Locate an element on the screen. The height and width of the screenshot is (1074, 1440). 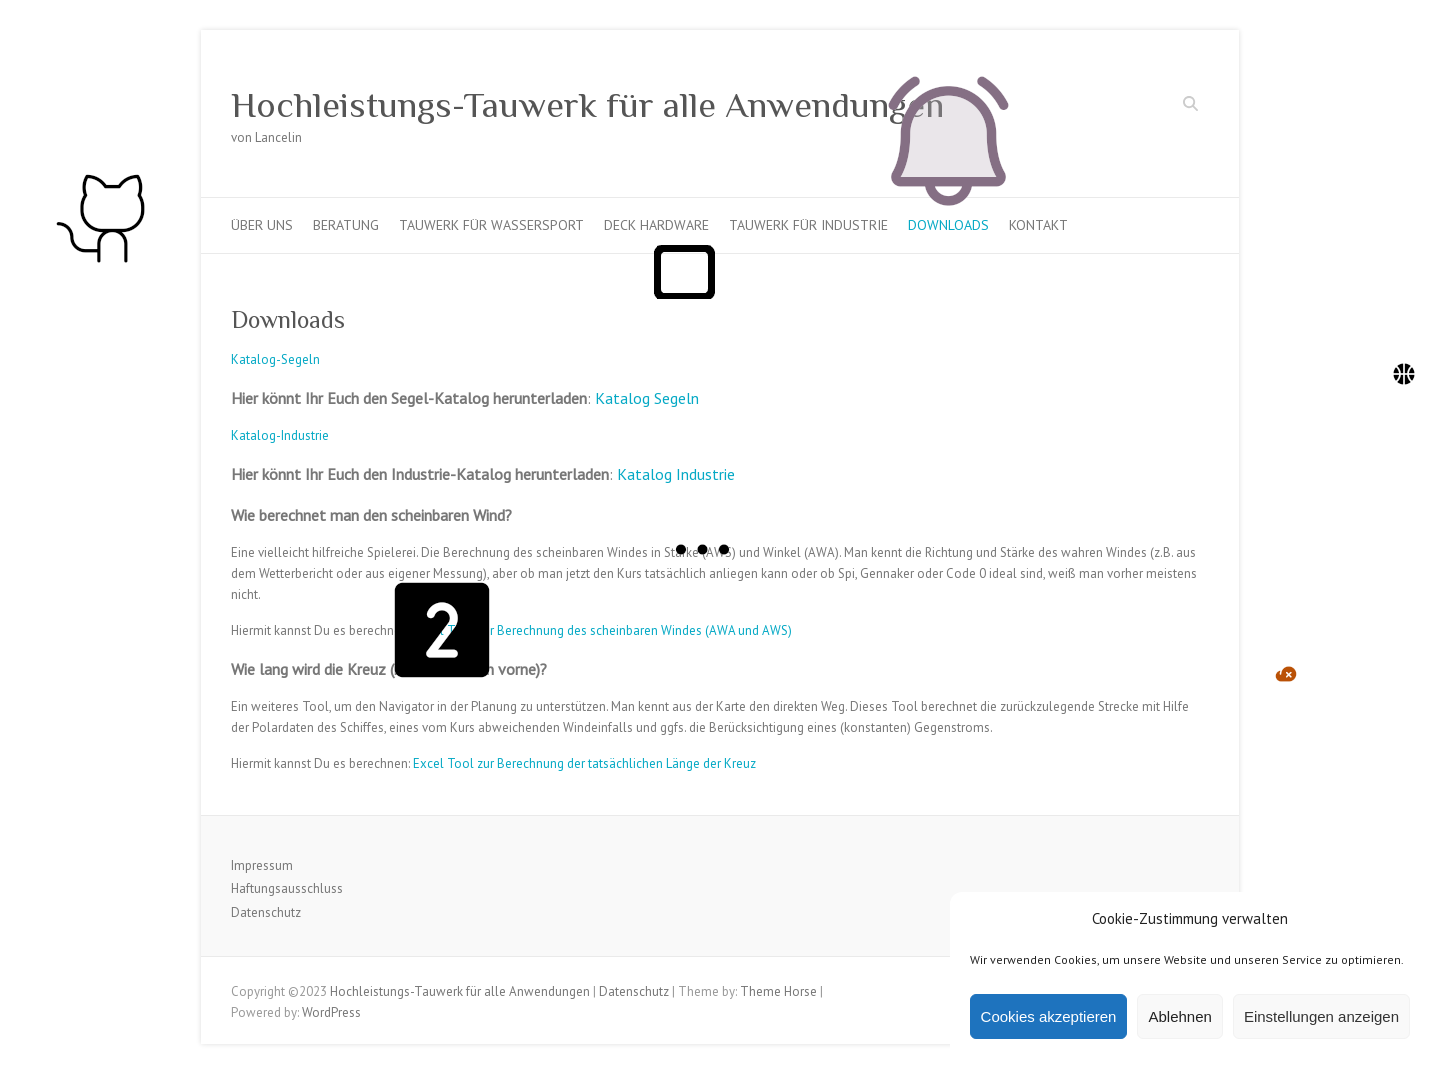
open more options menu is located at coordinates (702, 549).